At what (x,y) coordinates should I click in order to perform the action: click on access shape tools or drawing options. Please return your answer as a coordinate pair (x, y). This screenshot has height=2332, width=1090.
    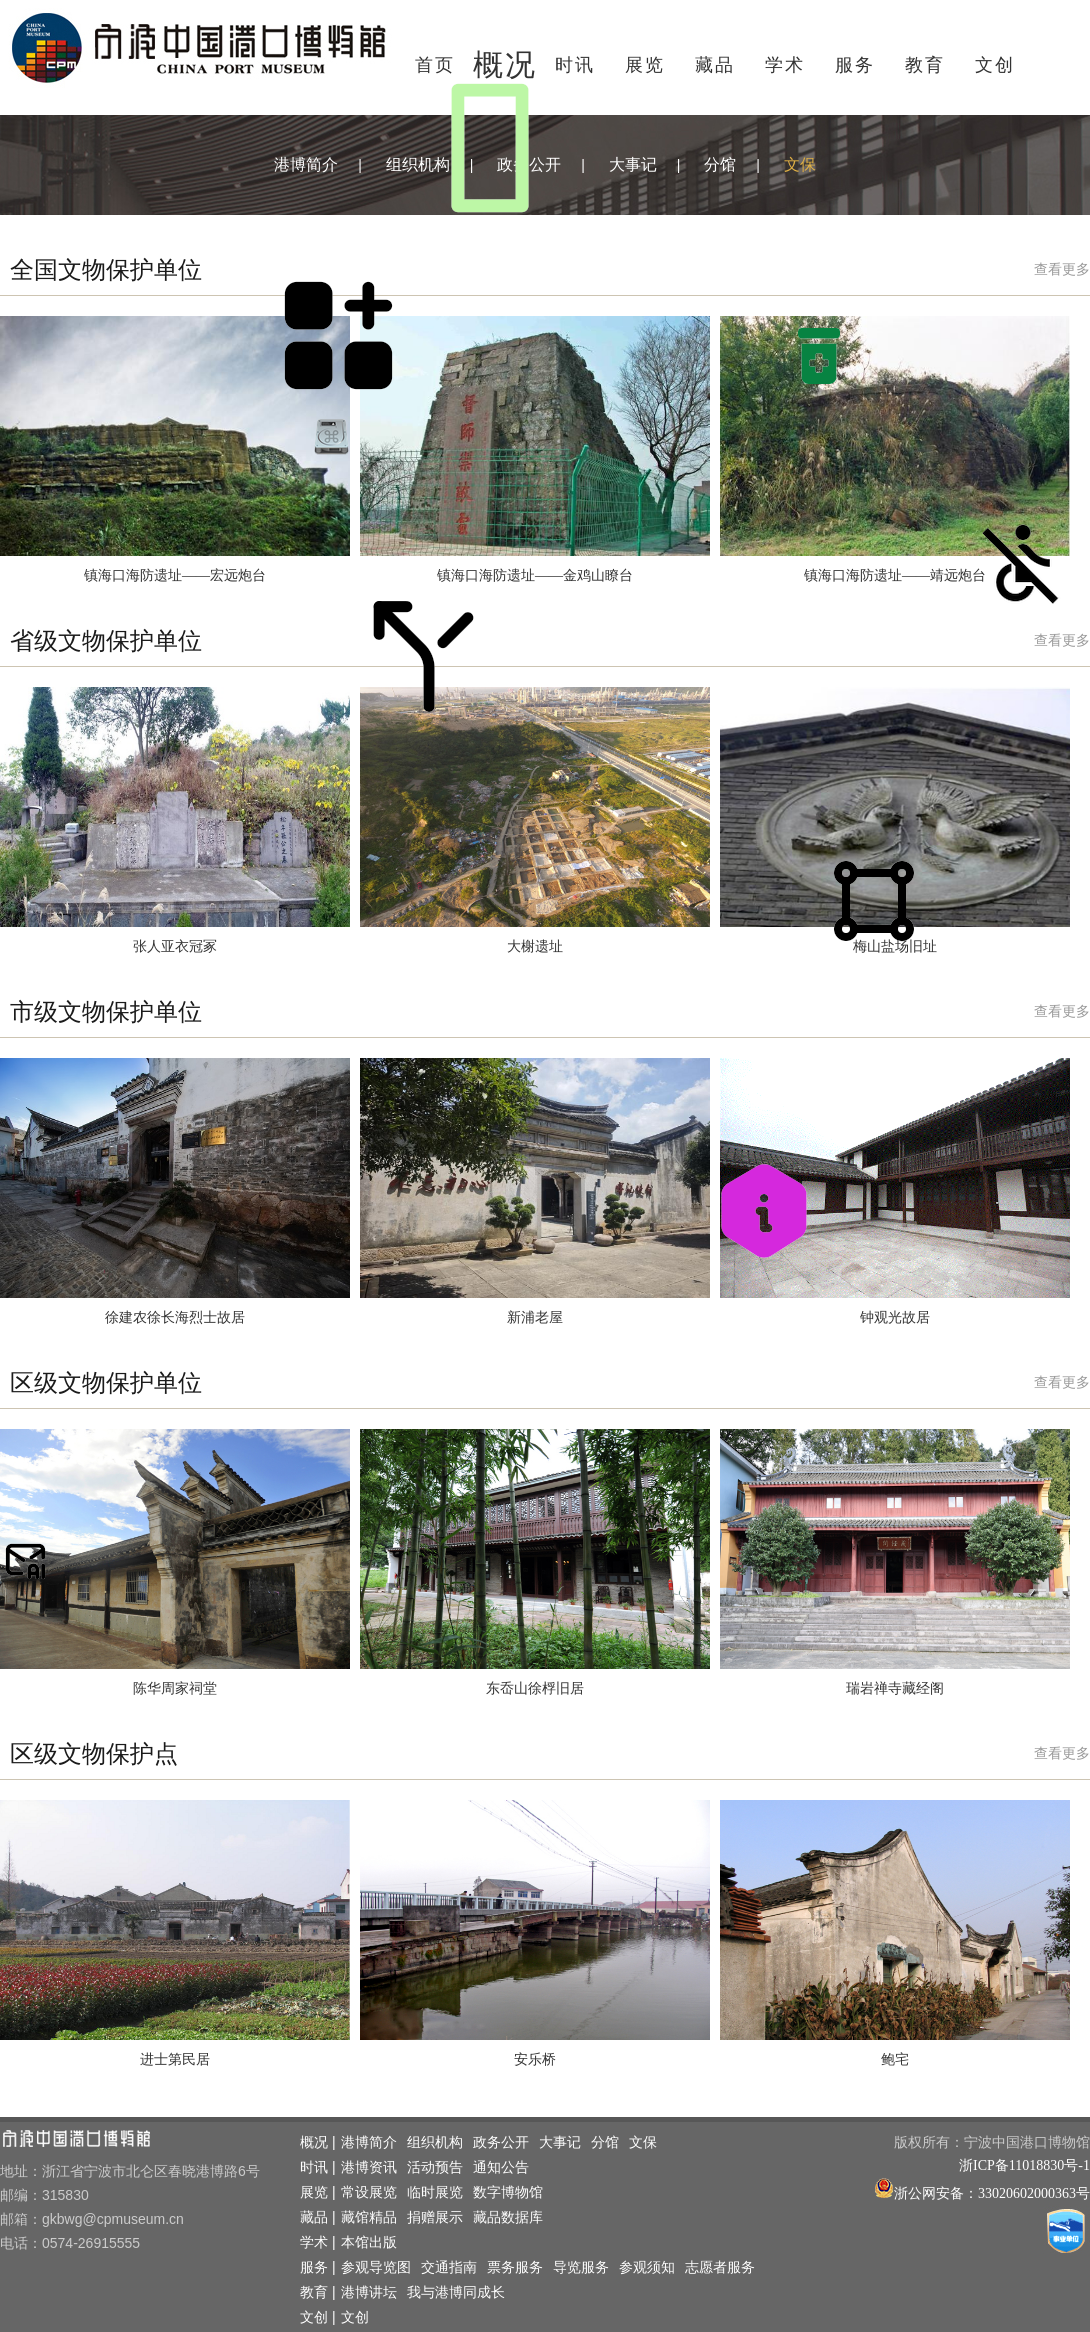
    Looking at the image, I should click on (874, 901).